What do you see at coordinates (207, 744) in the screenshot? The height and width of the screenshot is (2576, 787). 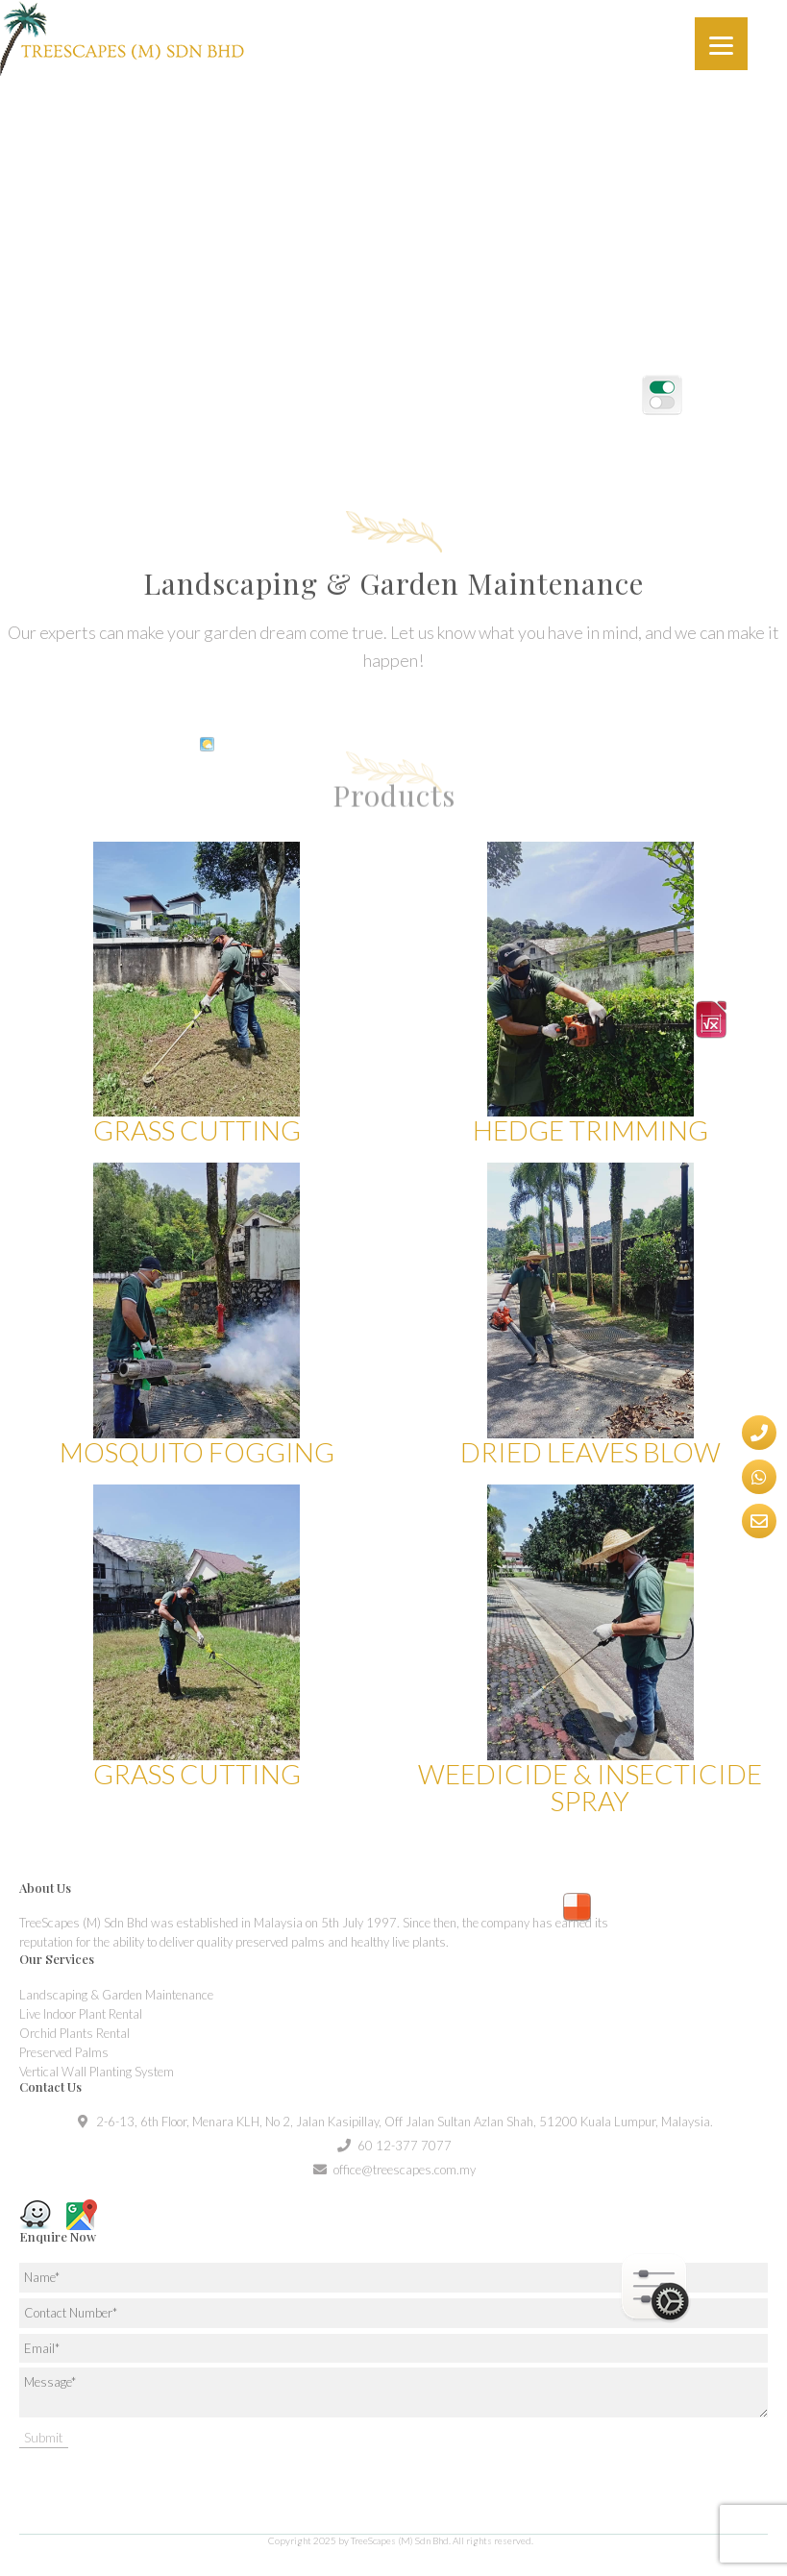 I see `open the weather app` at bounding box center [207, 744].